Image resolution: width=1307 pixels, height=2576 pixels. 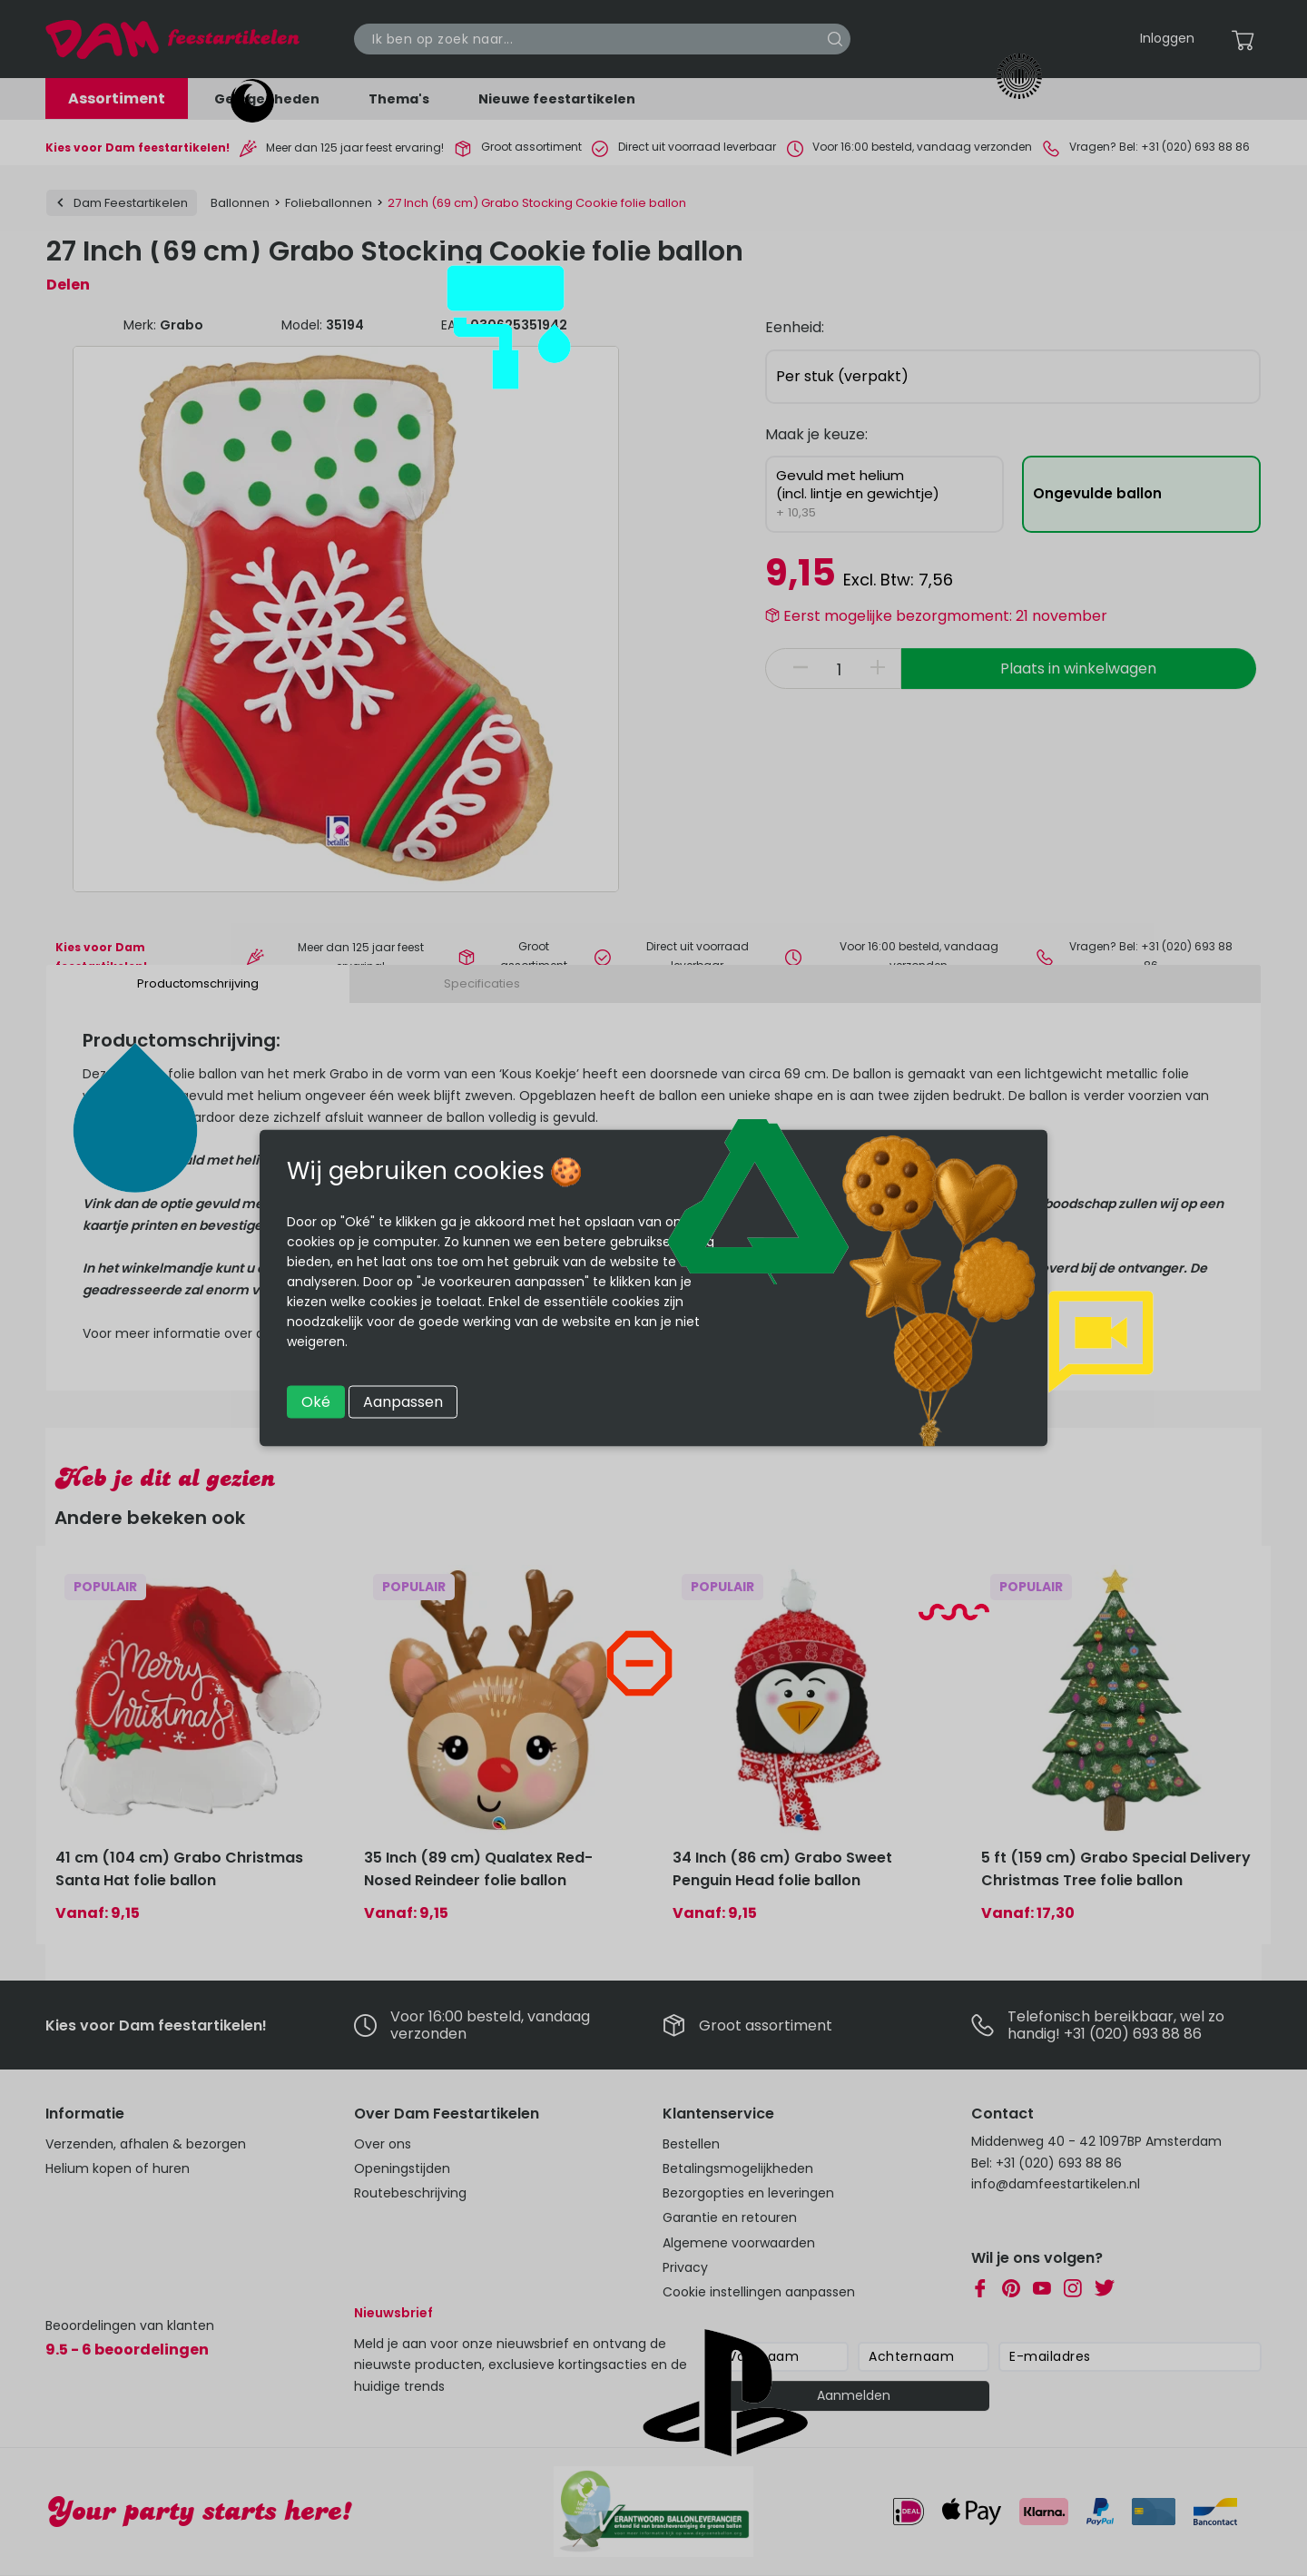 I want to click on playstation brand logo, so click(x=727, y=2389).